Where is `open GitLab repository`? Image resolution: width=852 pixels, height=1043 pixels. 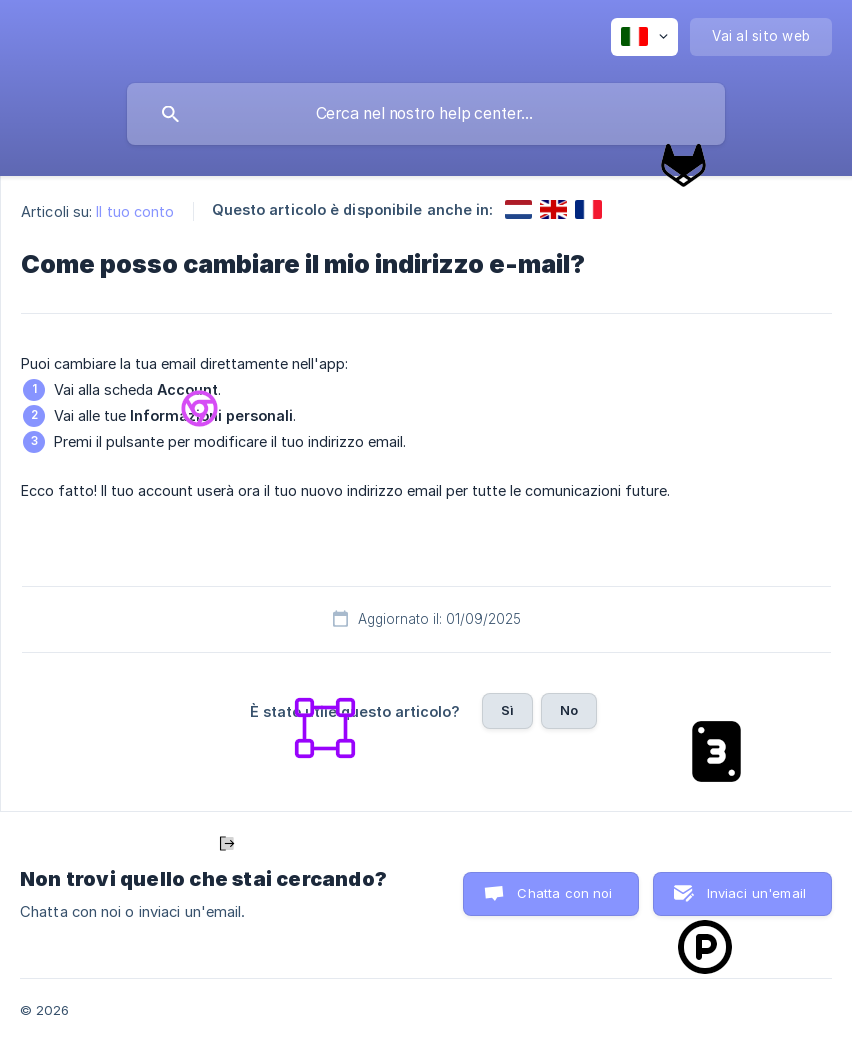
open GitLab repository is located at coordinates (683, 164).